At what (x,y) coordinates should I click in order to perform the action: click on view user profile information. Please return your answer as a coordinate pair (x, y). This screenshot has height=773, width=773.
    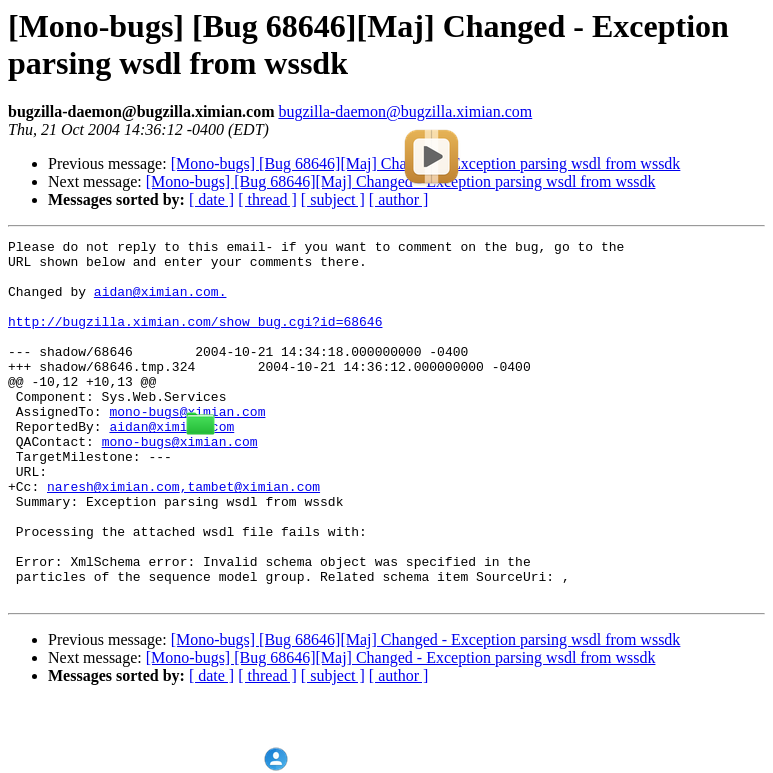
    Looking at the image, I should click on (276, 759).